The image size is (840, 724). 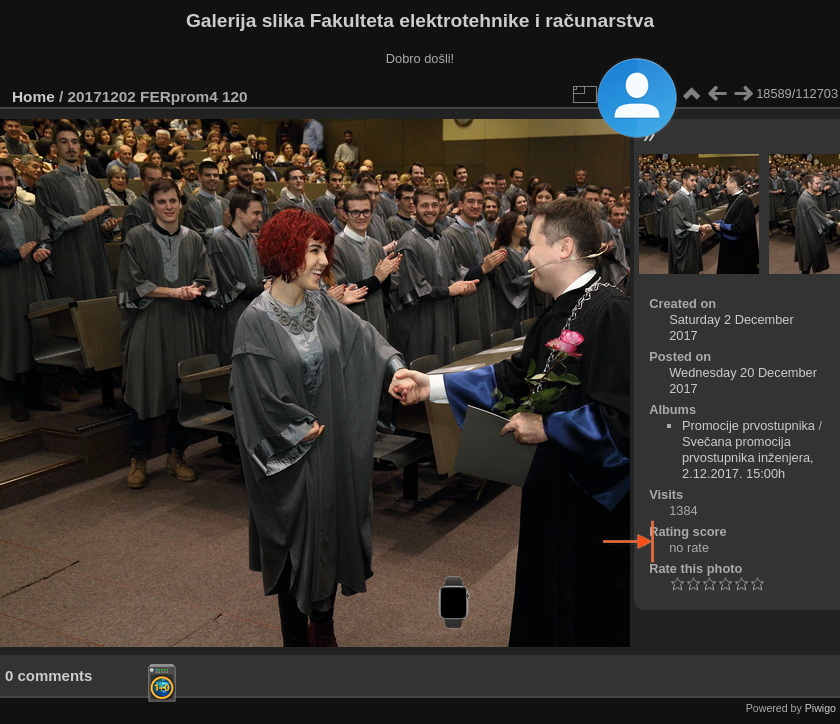 I want to click on default user profile avatar, so click(x=637, y=98).